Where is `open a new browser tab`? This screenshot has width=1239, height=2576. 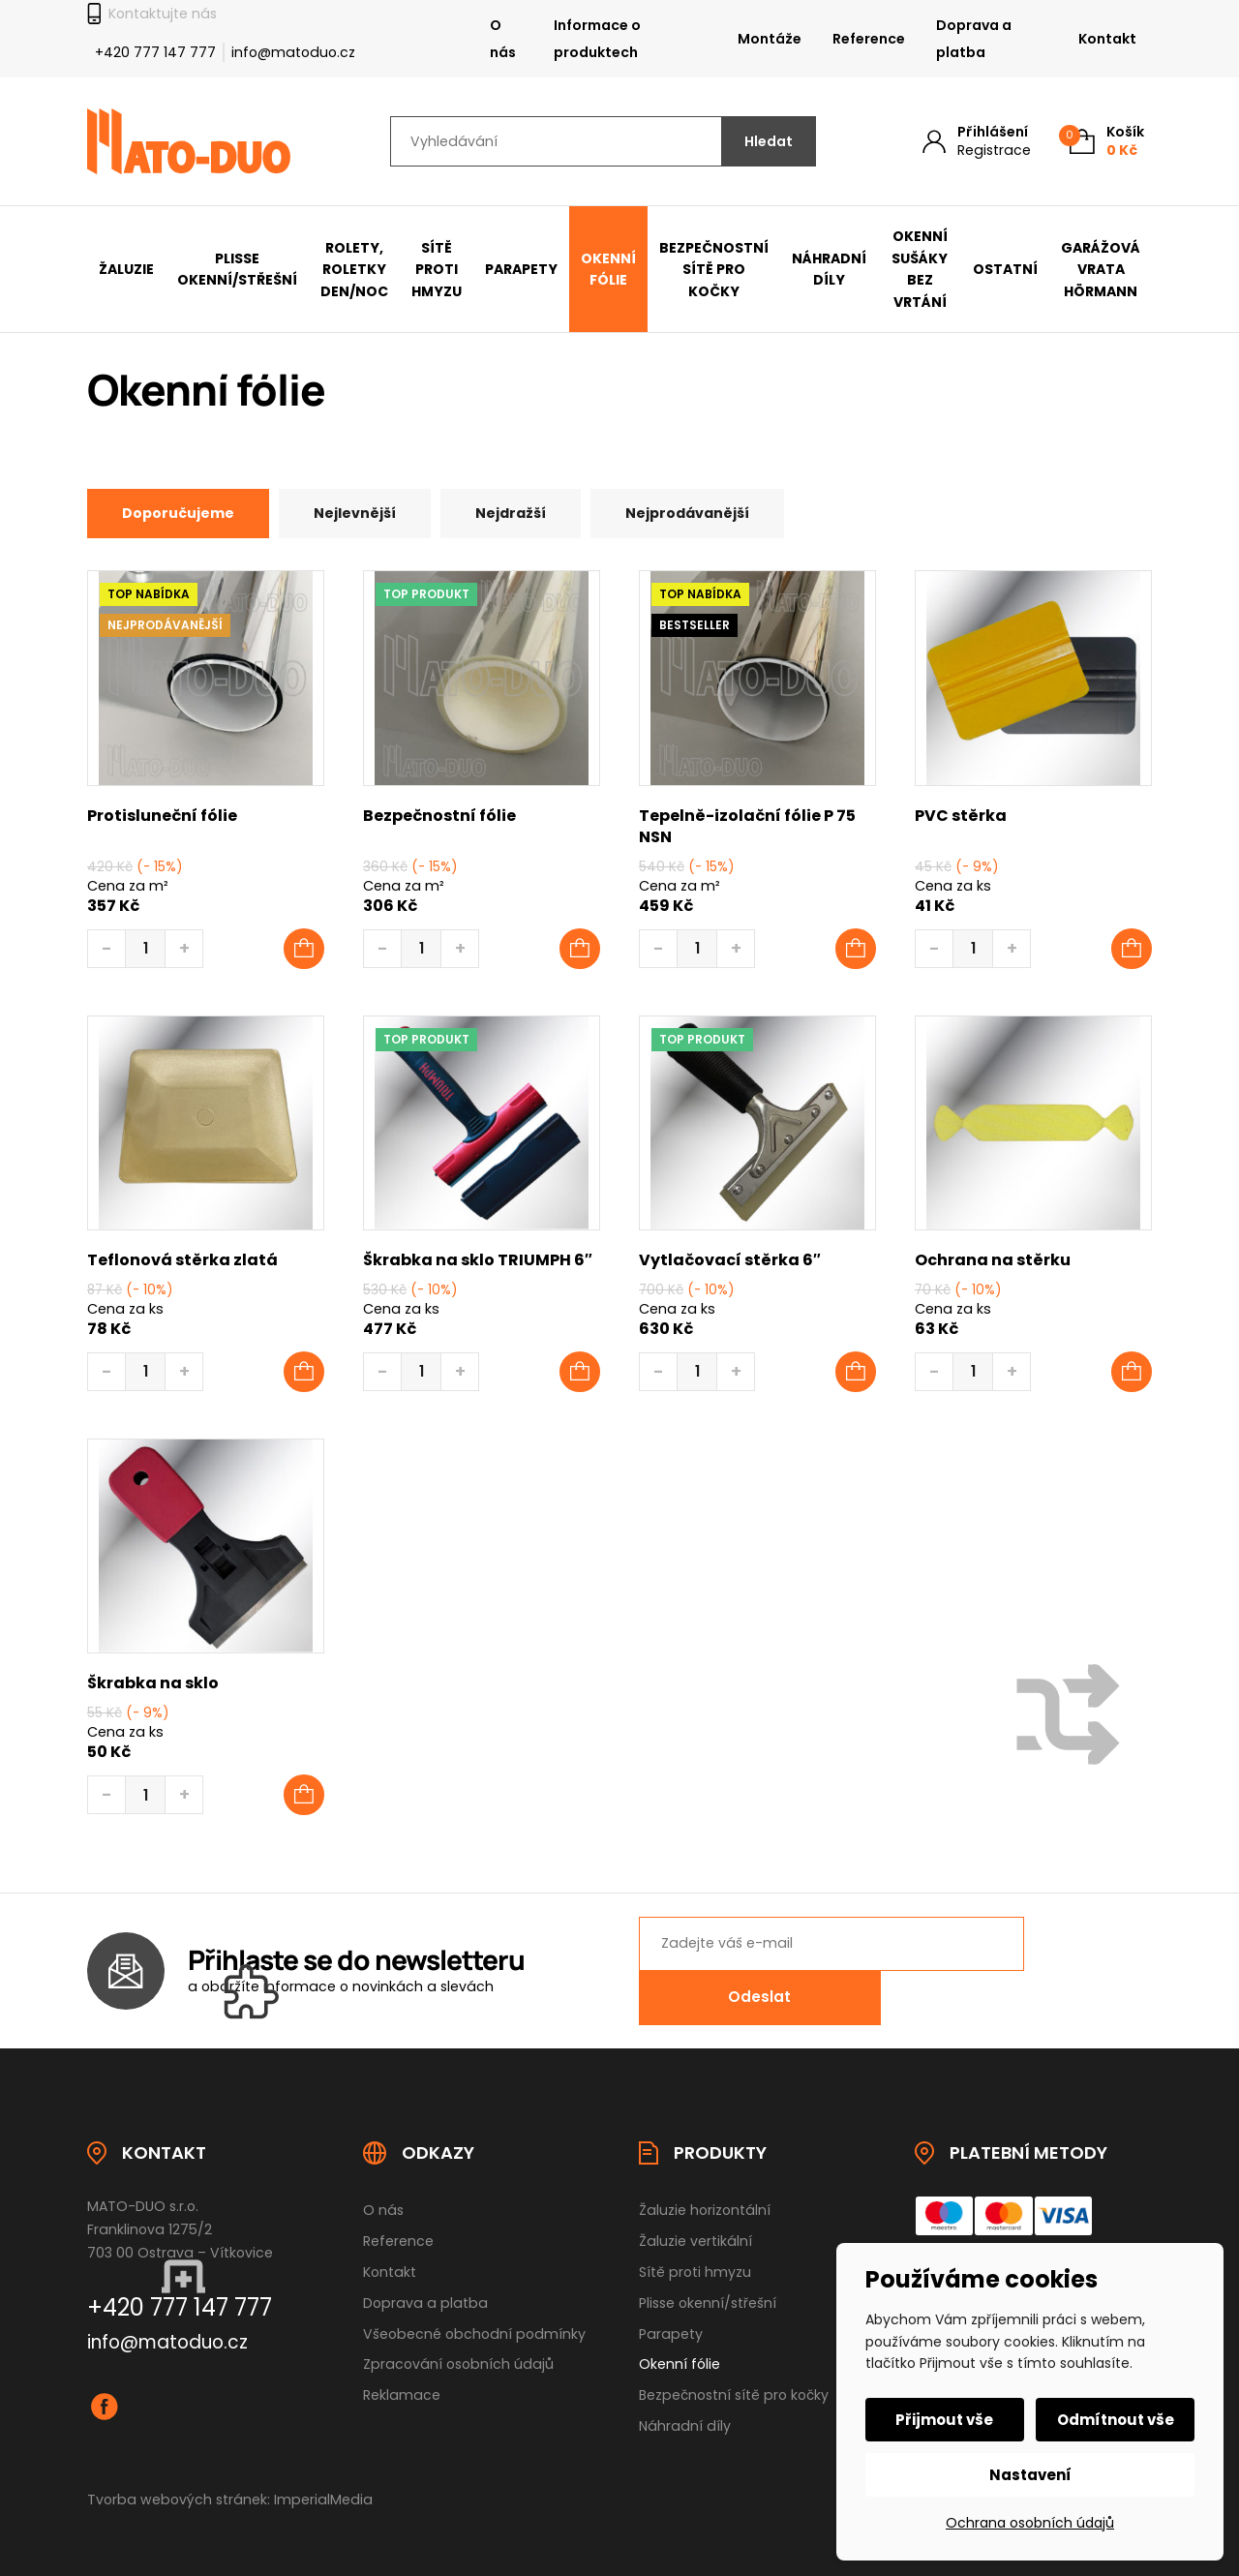 open a new browser tab is located at coordinates (183, 2276).